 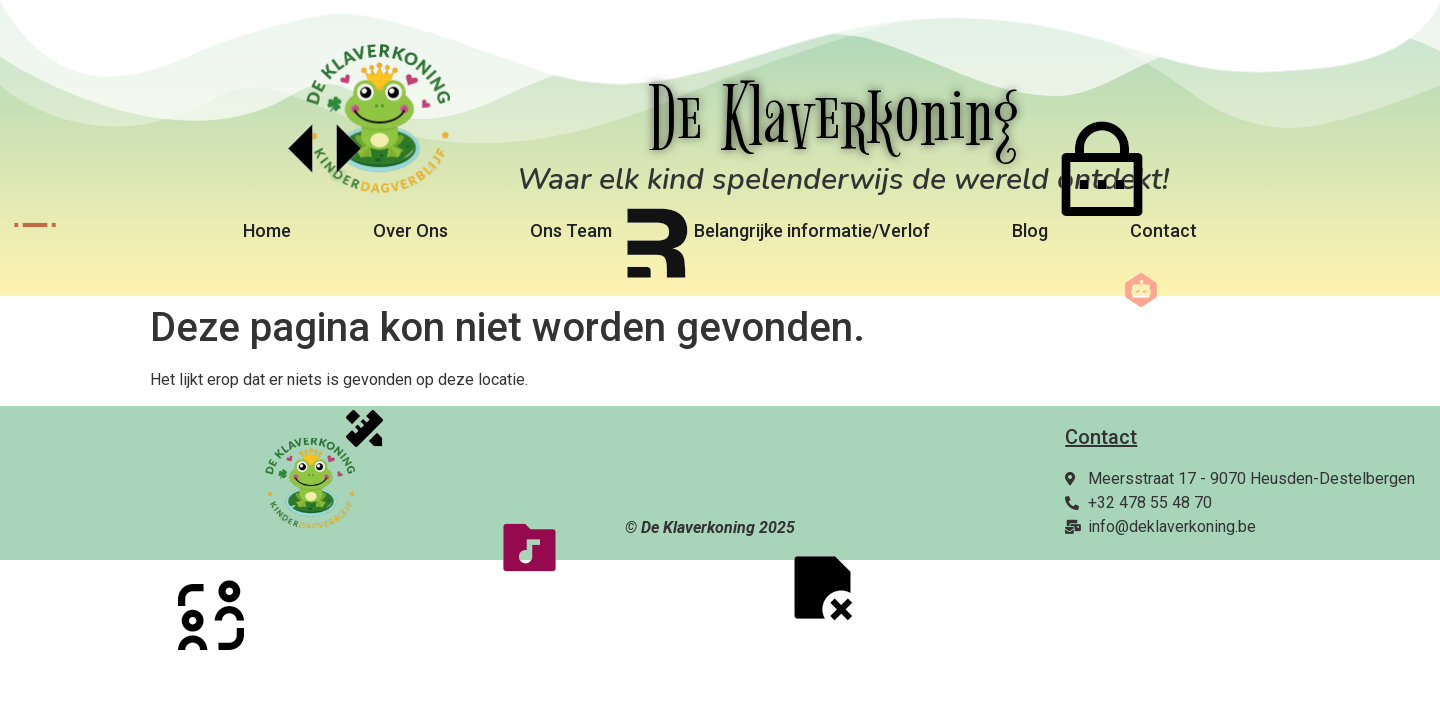 I want to click on peer-to-peer connection or transfer, so click(x=211, y=617).